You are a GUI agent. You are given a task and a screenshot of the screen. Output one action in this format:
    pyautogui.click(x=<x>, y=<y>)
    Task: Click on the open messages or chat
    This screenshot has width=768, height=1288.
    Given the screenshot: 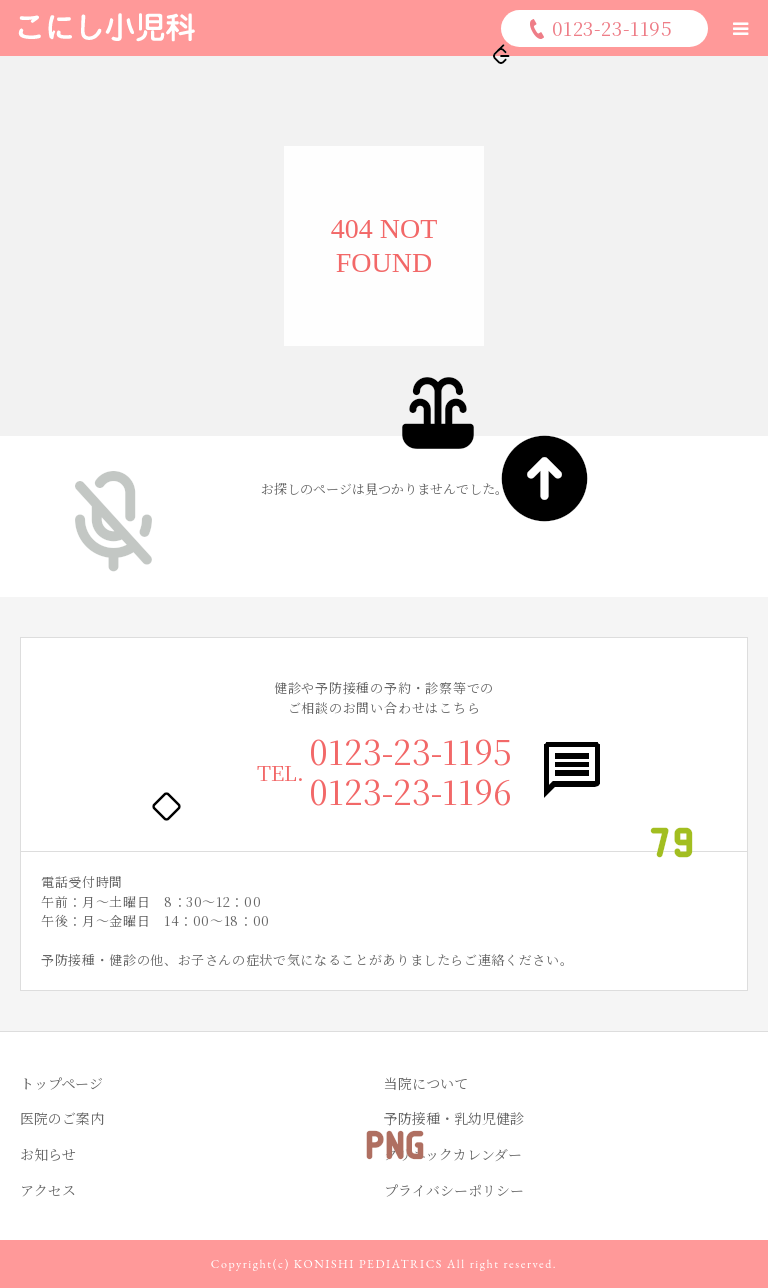 What is the action you would take?
    pyautogui.click(x=572, y=770)
    